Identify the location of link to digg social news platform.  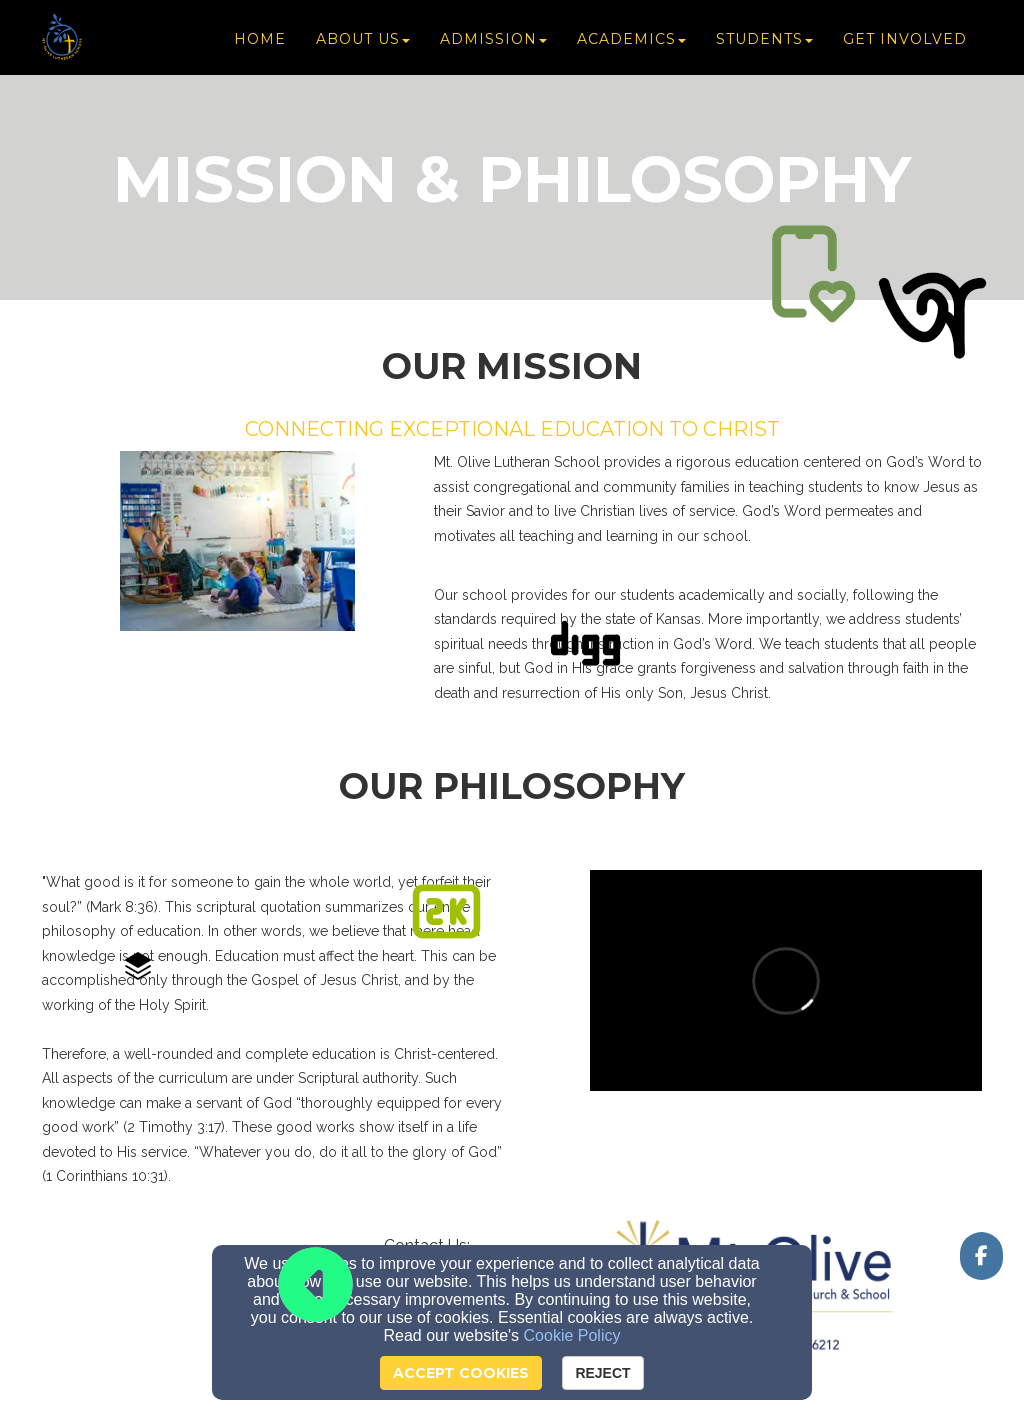
(585, 641).